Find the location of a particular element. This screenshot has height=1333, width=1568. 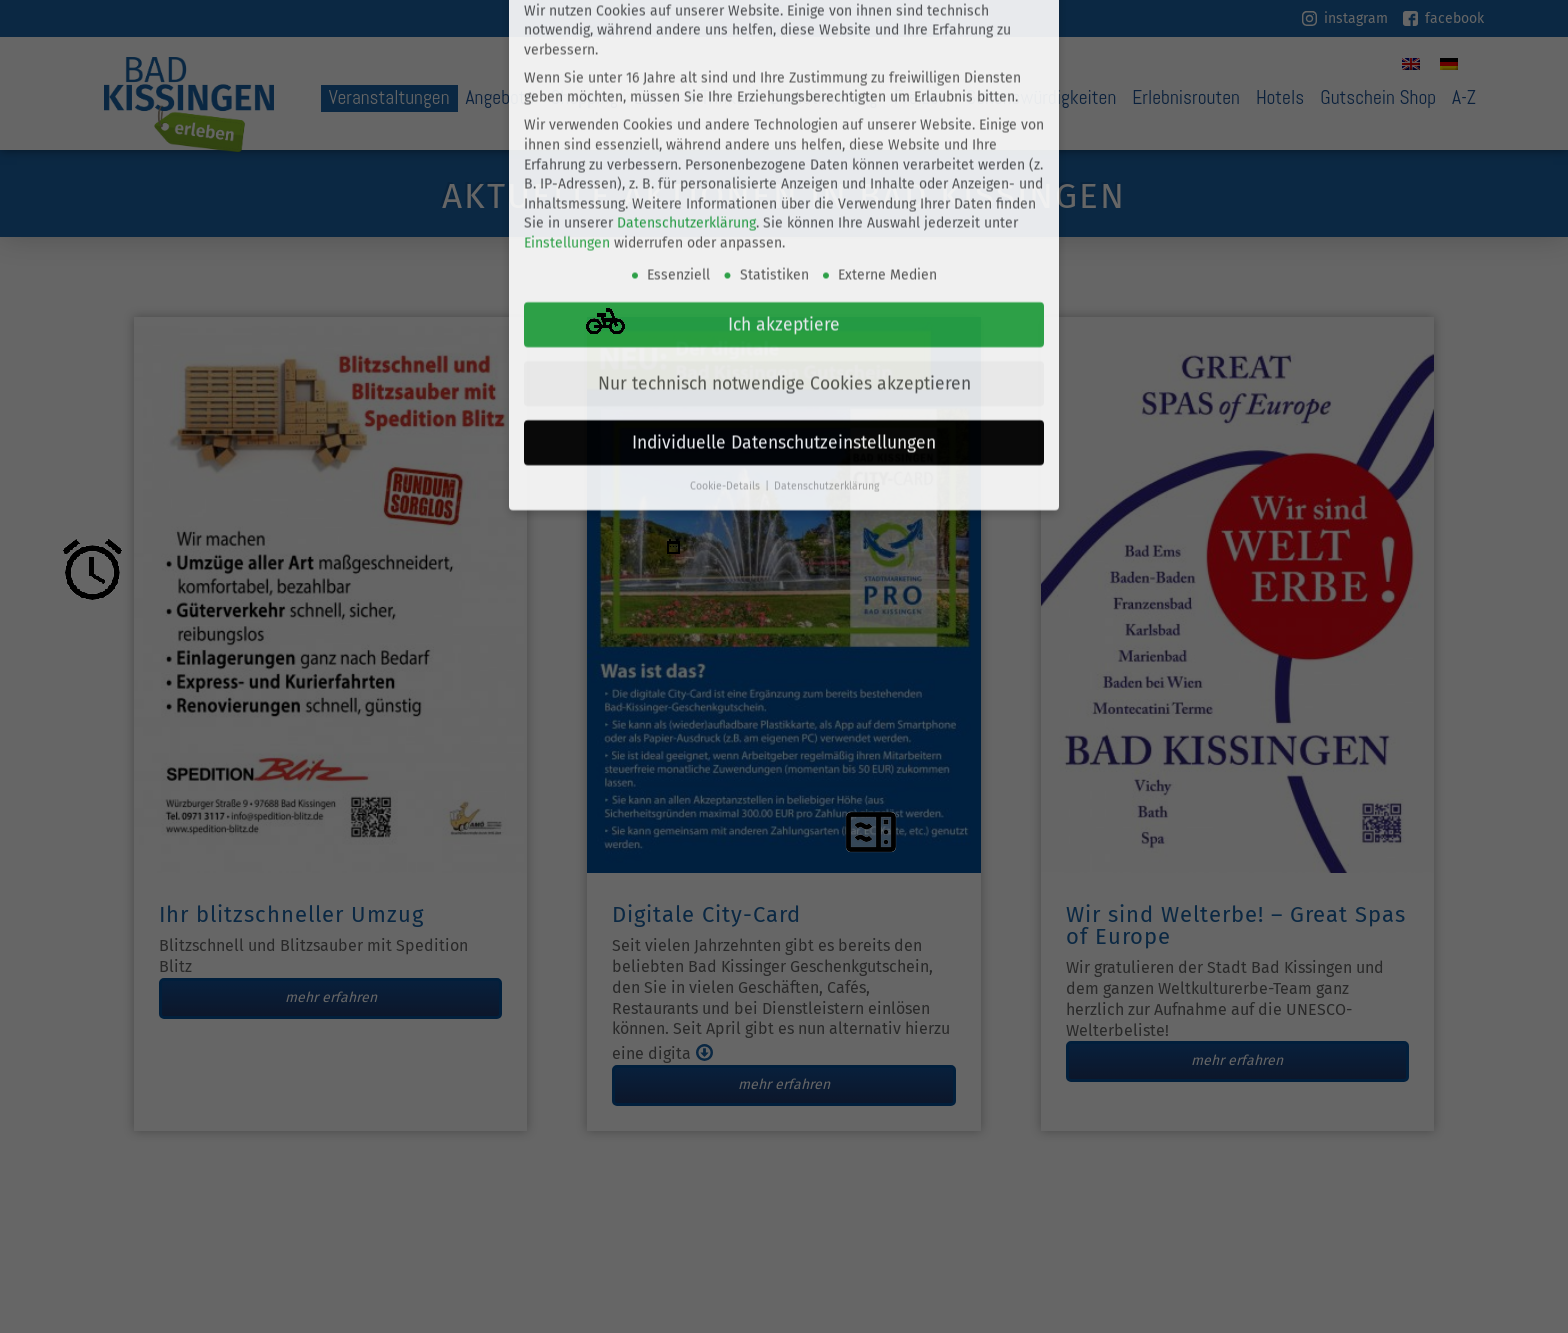

view or manage alarms is located at coordinates (92, 569).